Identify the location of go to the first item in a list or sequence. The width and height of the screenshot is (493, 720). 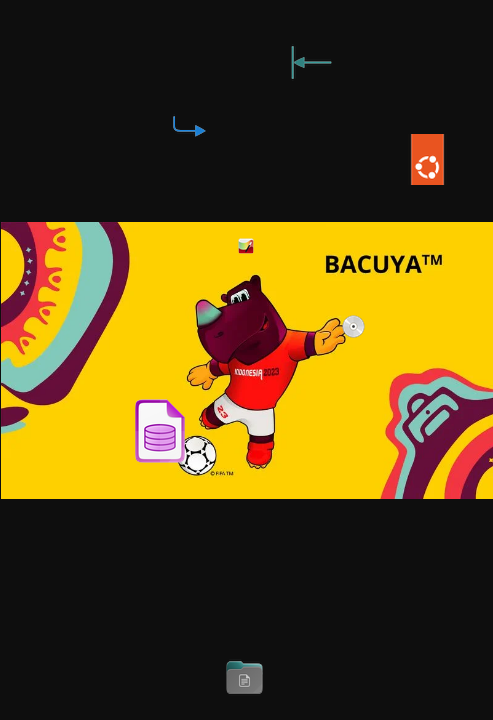
(311, 62).